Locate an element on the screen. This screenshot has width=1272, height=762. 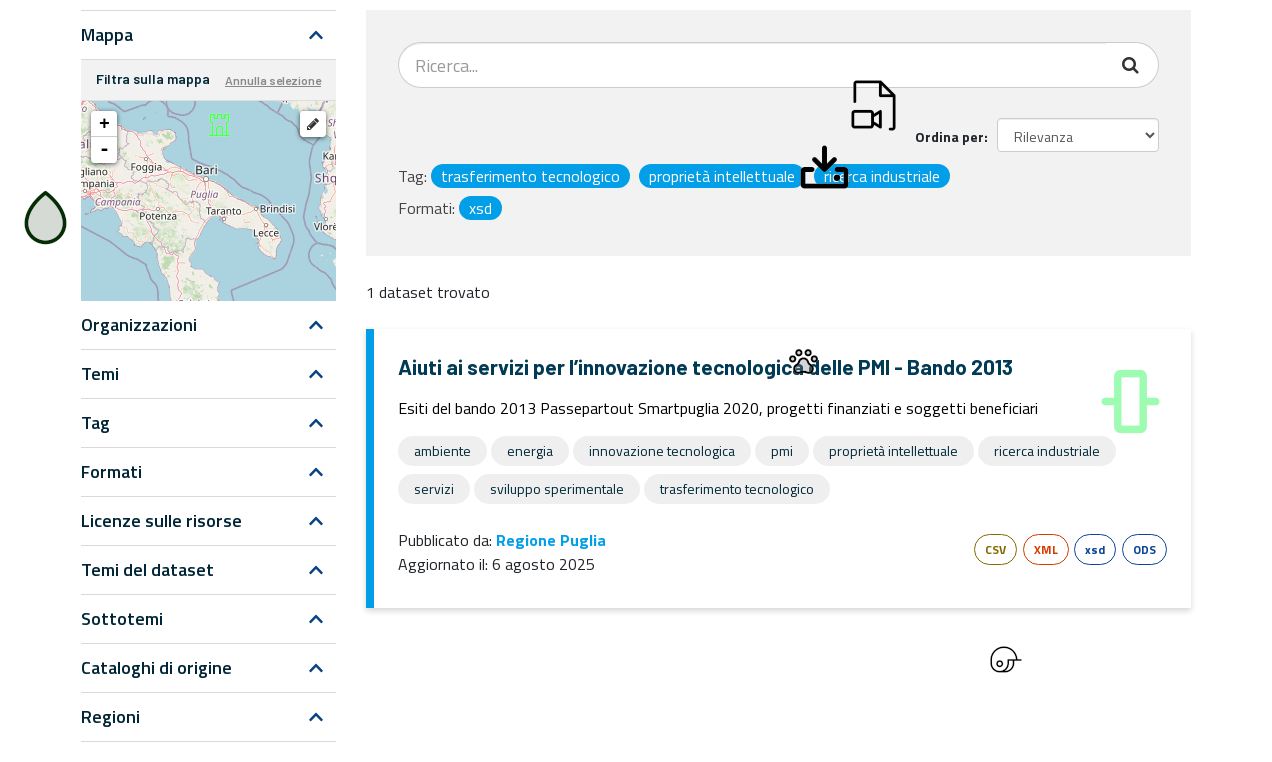
center align object vertically is located at coordinates (1130, 401).